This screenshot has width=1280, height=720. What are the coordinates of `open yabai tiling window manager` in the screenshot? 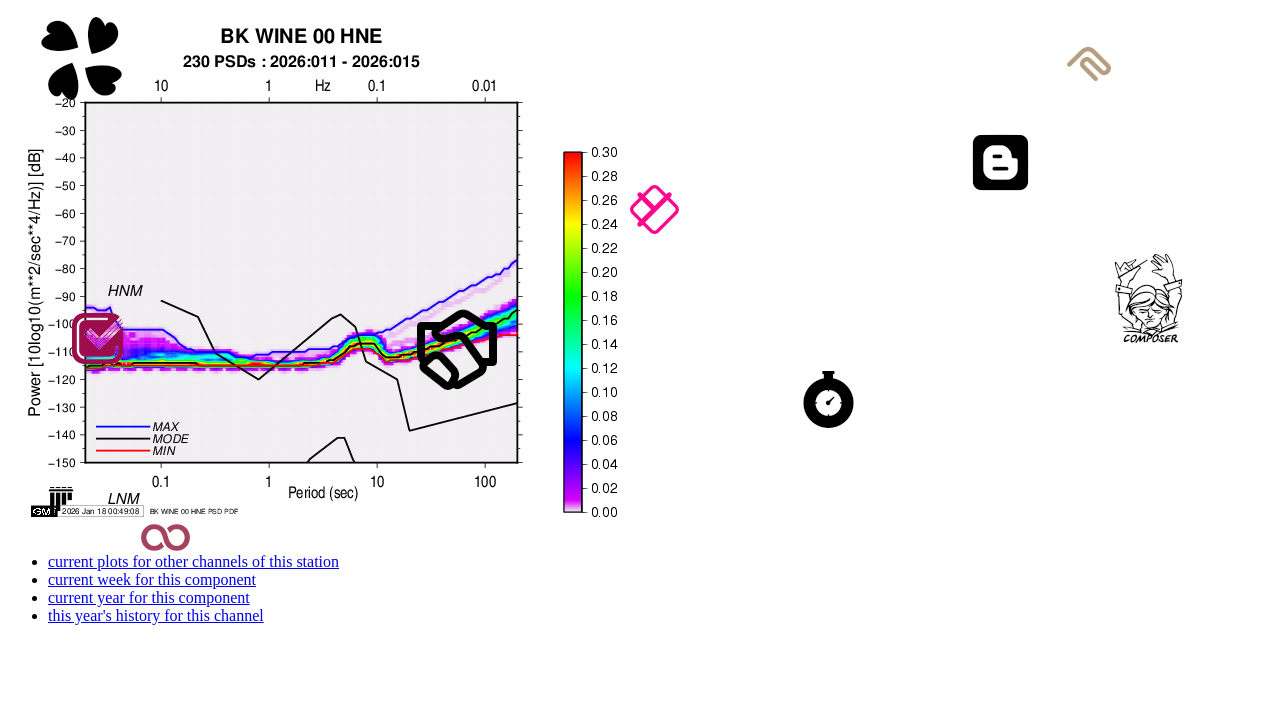 It's located at (654, 209).